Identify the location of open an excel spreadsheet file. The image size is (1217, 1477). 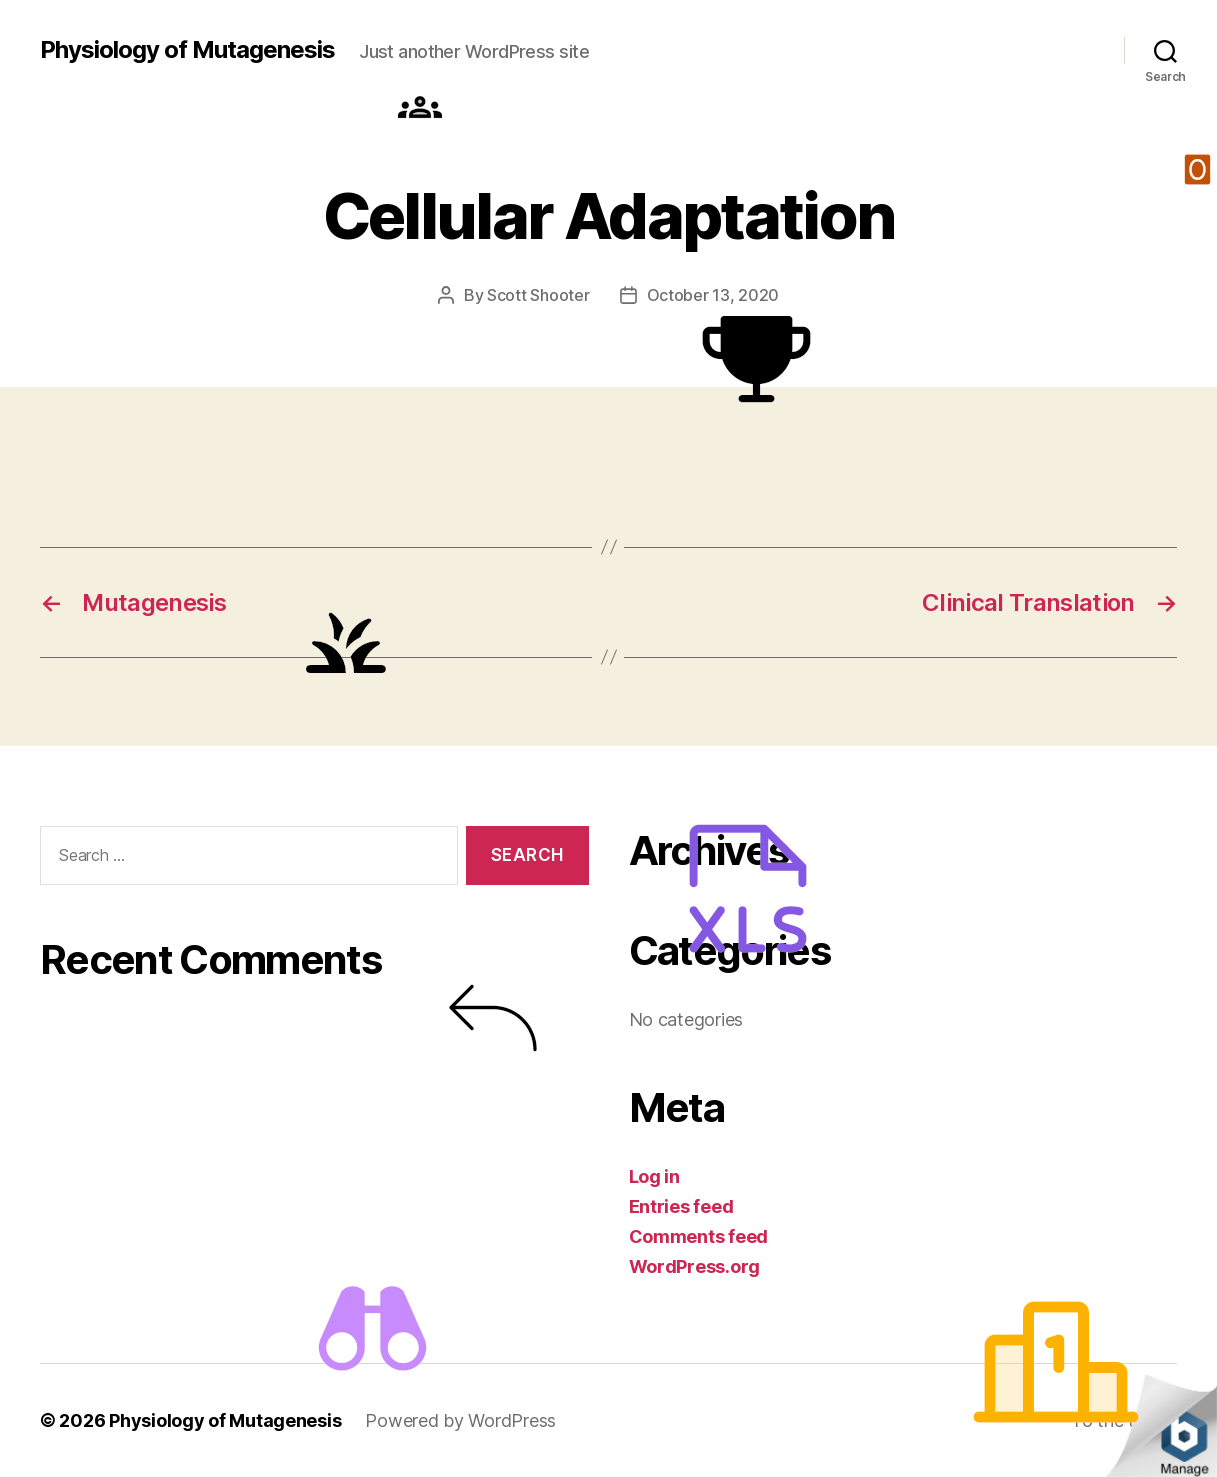
(748, 894).